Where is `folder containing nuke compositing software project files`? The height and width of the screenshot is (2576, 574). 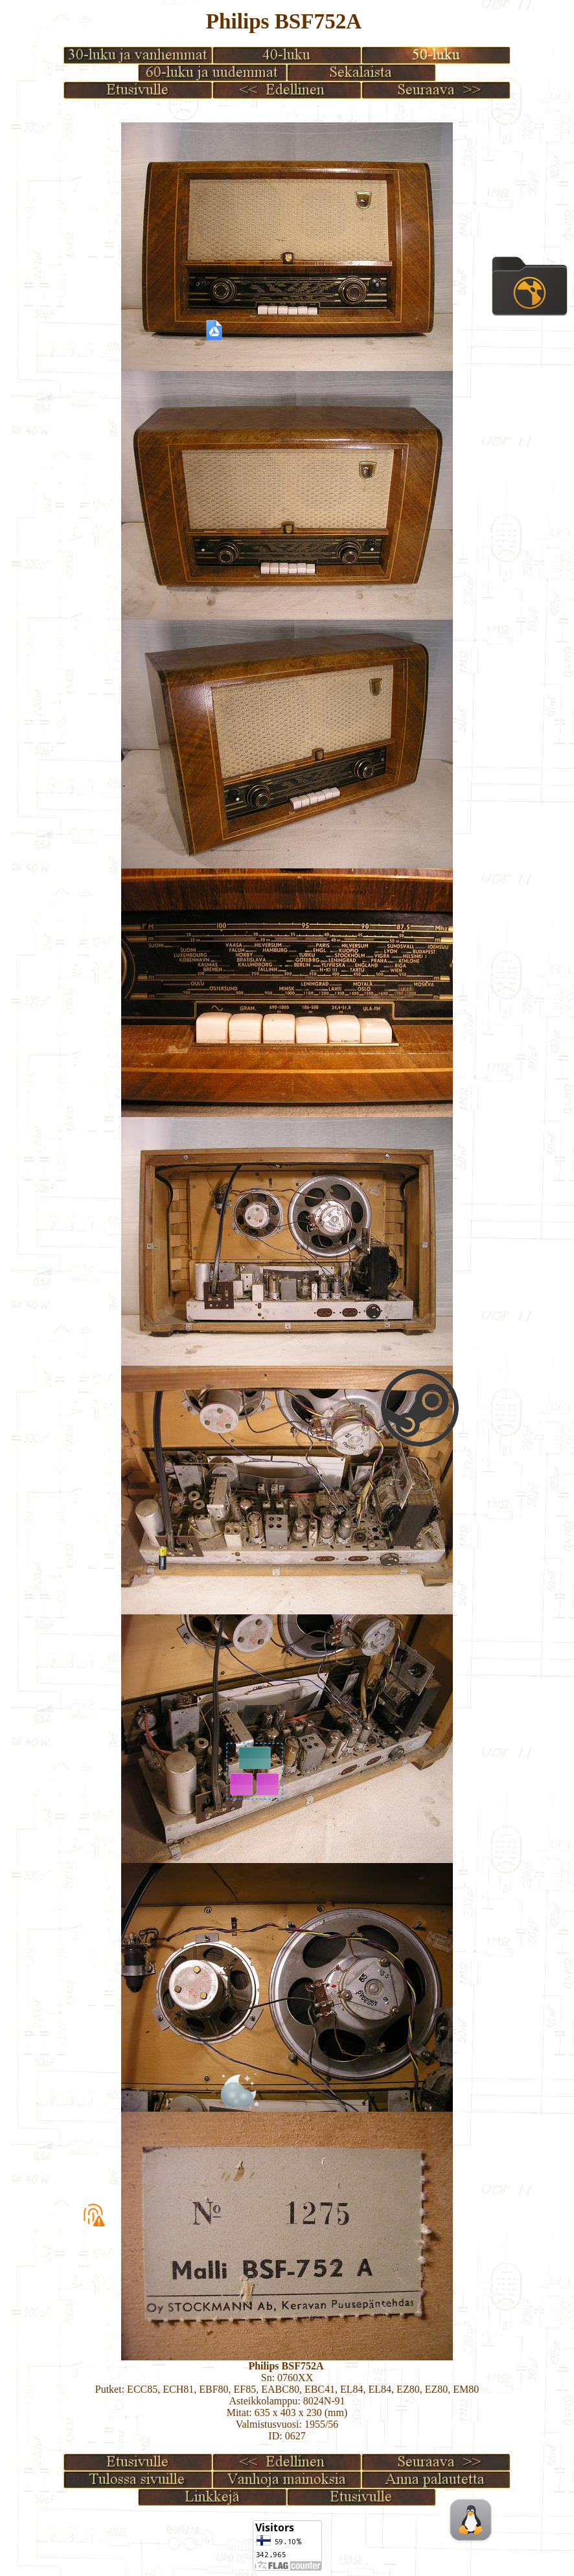 folder containing nuke compositing software project files is located at coordinates (529, 288).